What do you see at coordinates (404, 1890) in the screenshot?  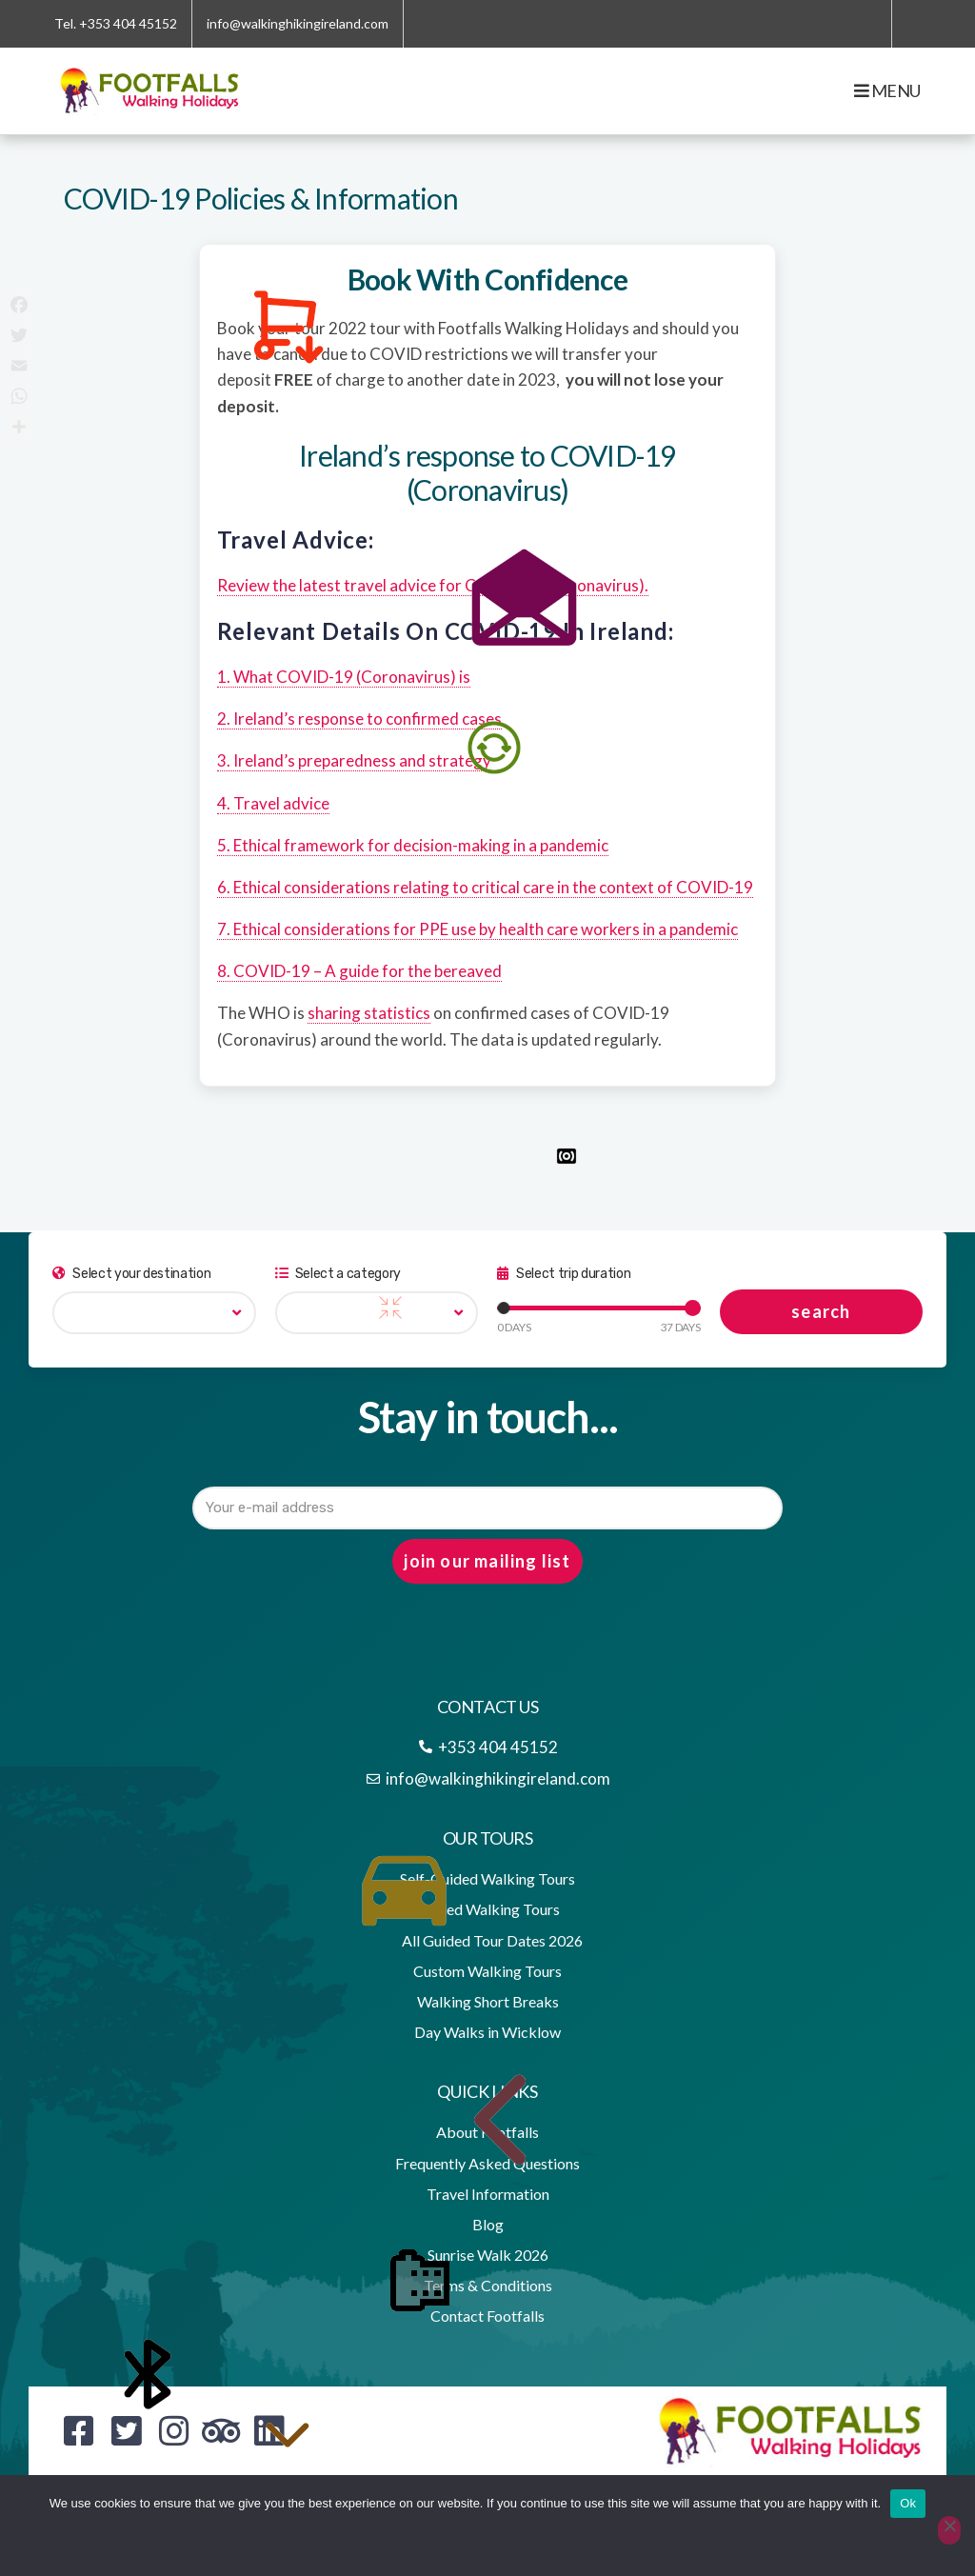 I see `access vehicle or car-related settings` at bounding box center [404, 1890].